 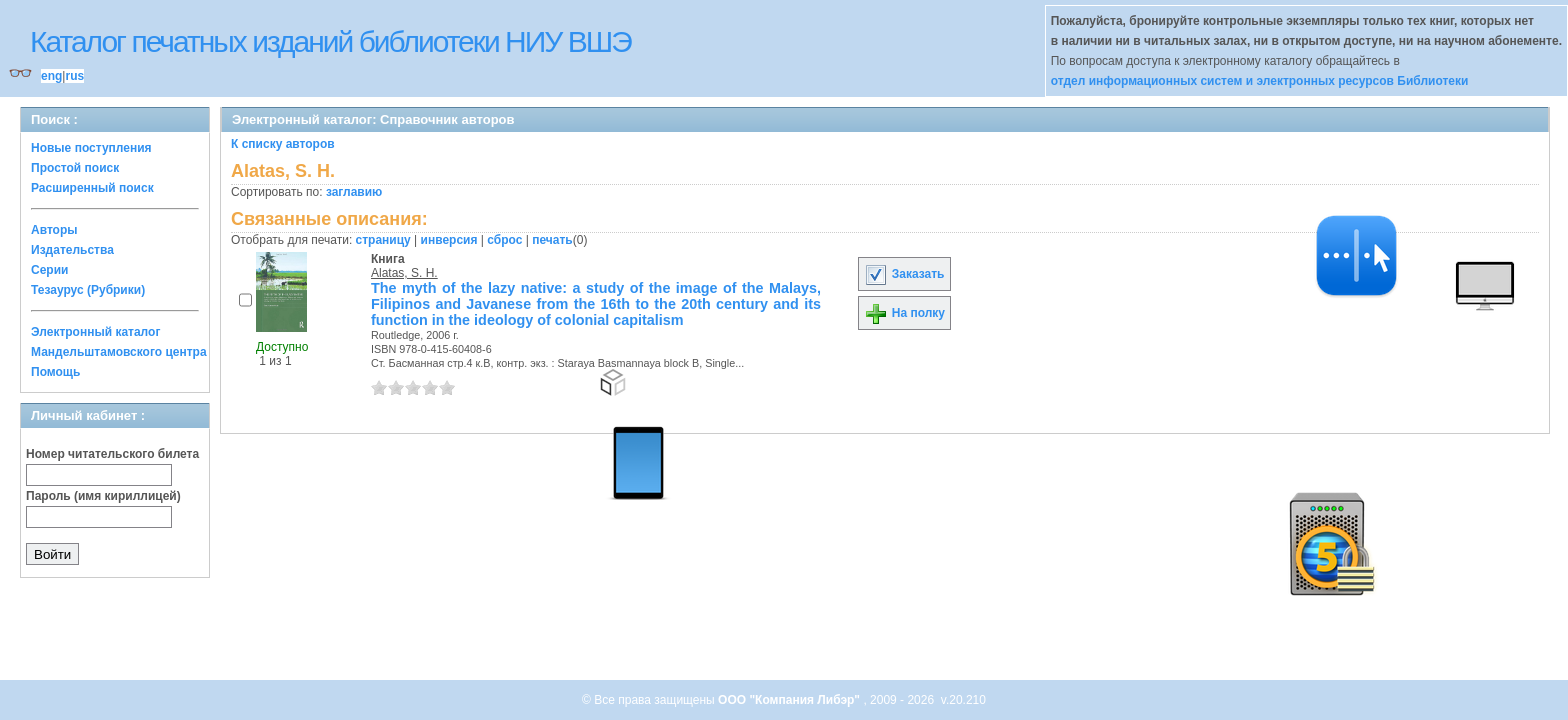 What do you see at coordinates (638, 463) in the screenshot?
I see `iPad device connected to this computer` at bounding box center [638, 463].